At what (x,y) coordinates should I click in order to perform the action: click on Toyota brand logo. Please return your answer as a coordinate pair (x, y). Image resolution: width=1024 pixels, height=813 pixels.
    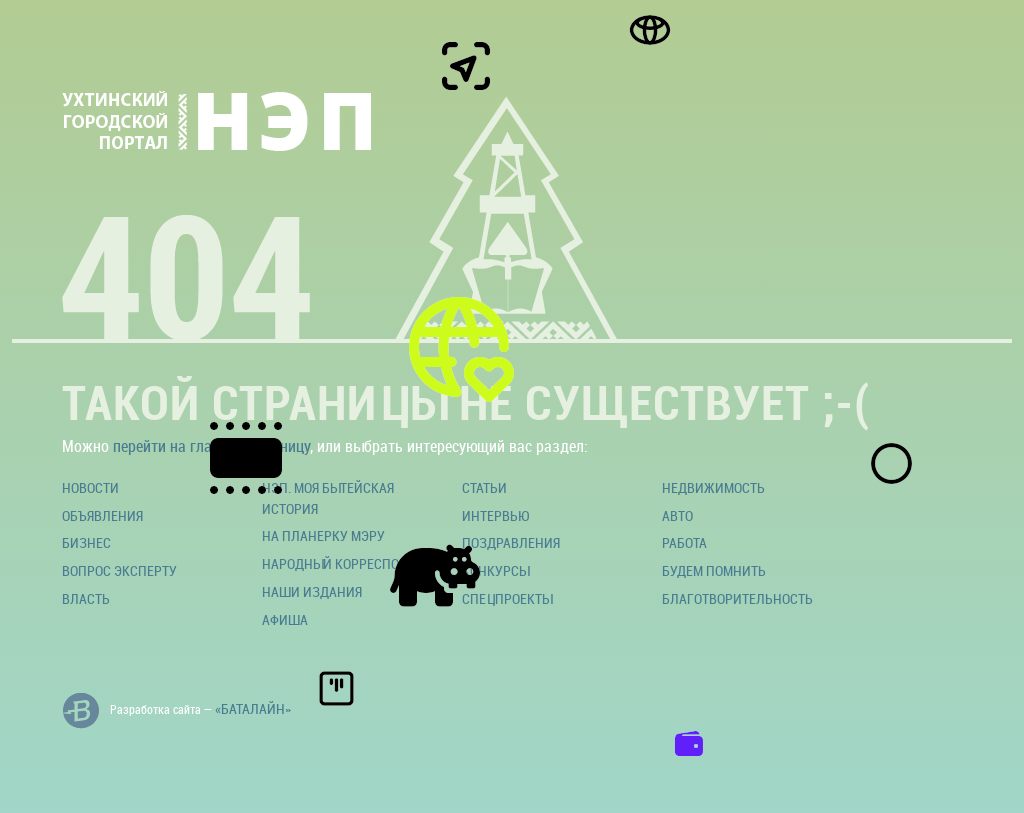
    Looking at the image, I should click on (650, 30).